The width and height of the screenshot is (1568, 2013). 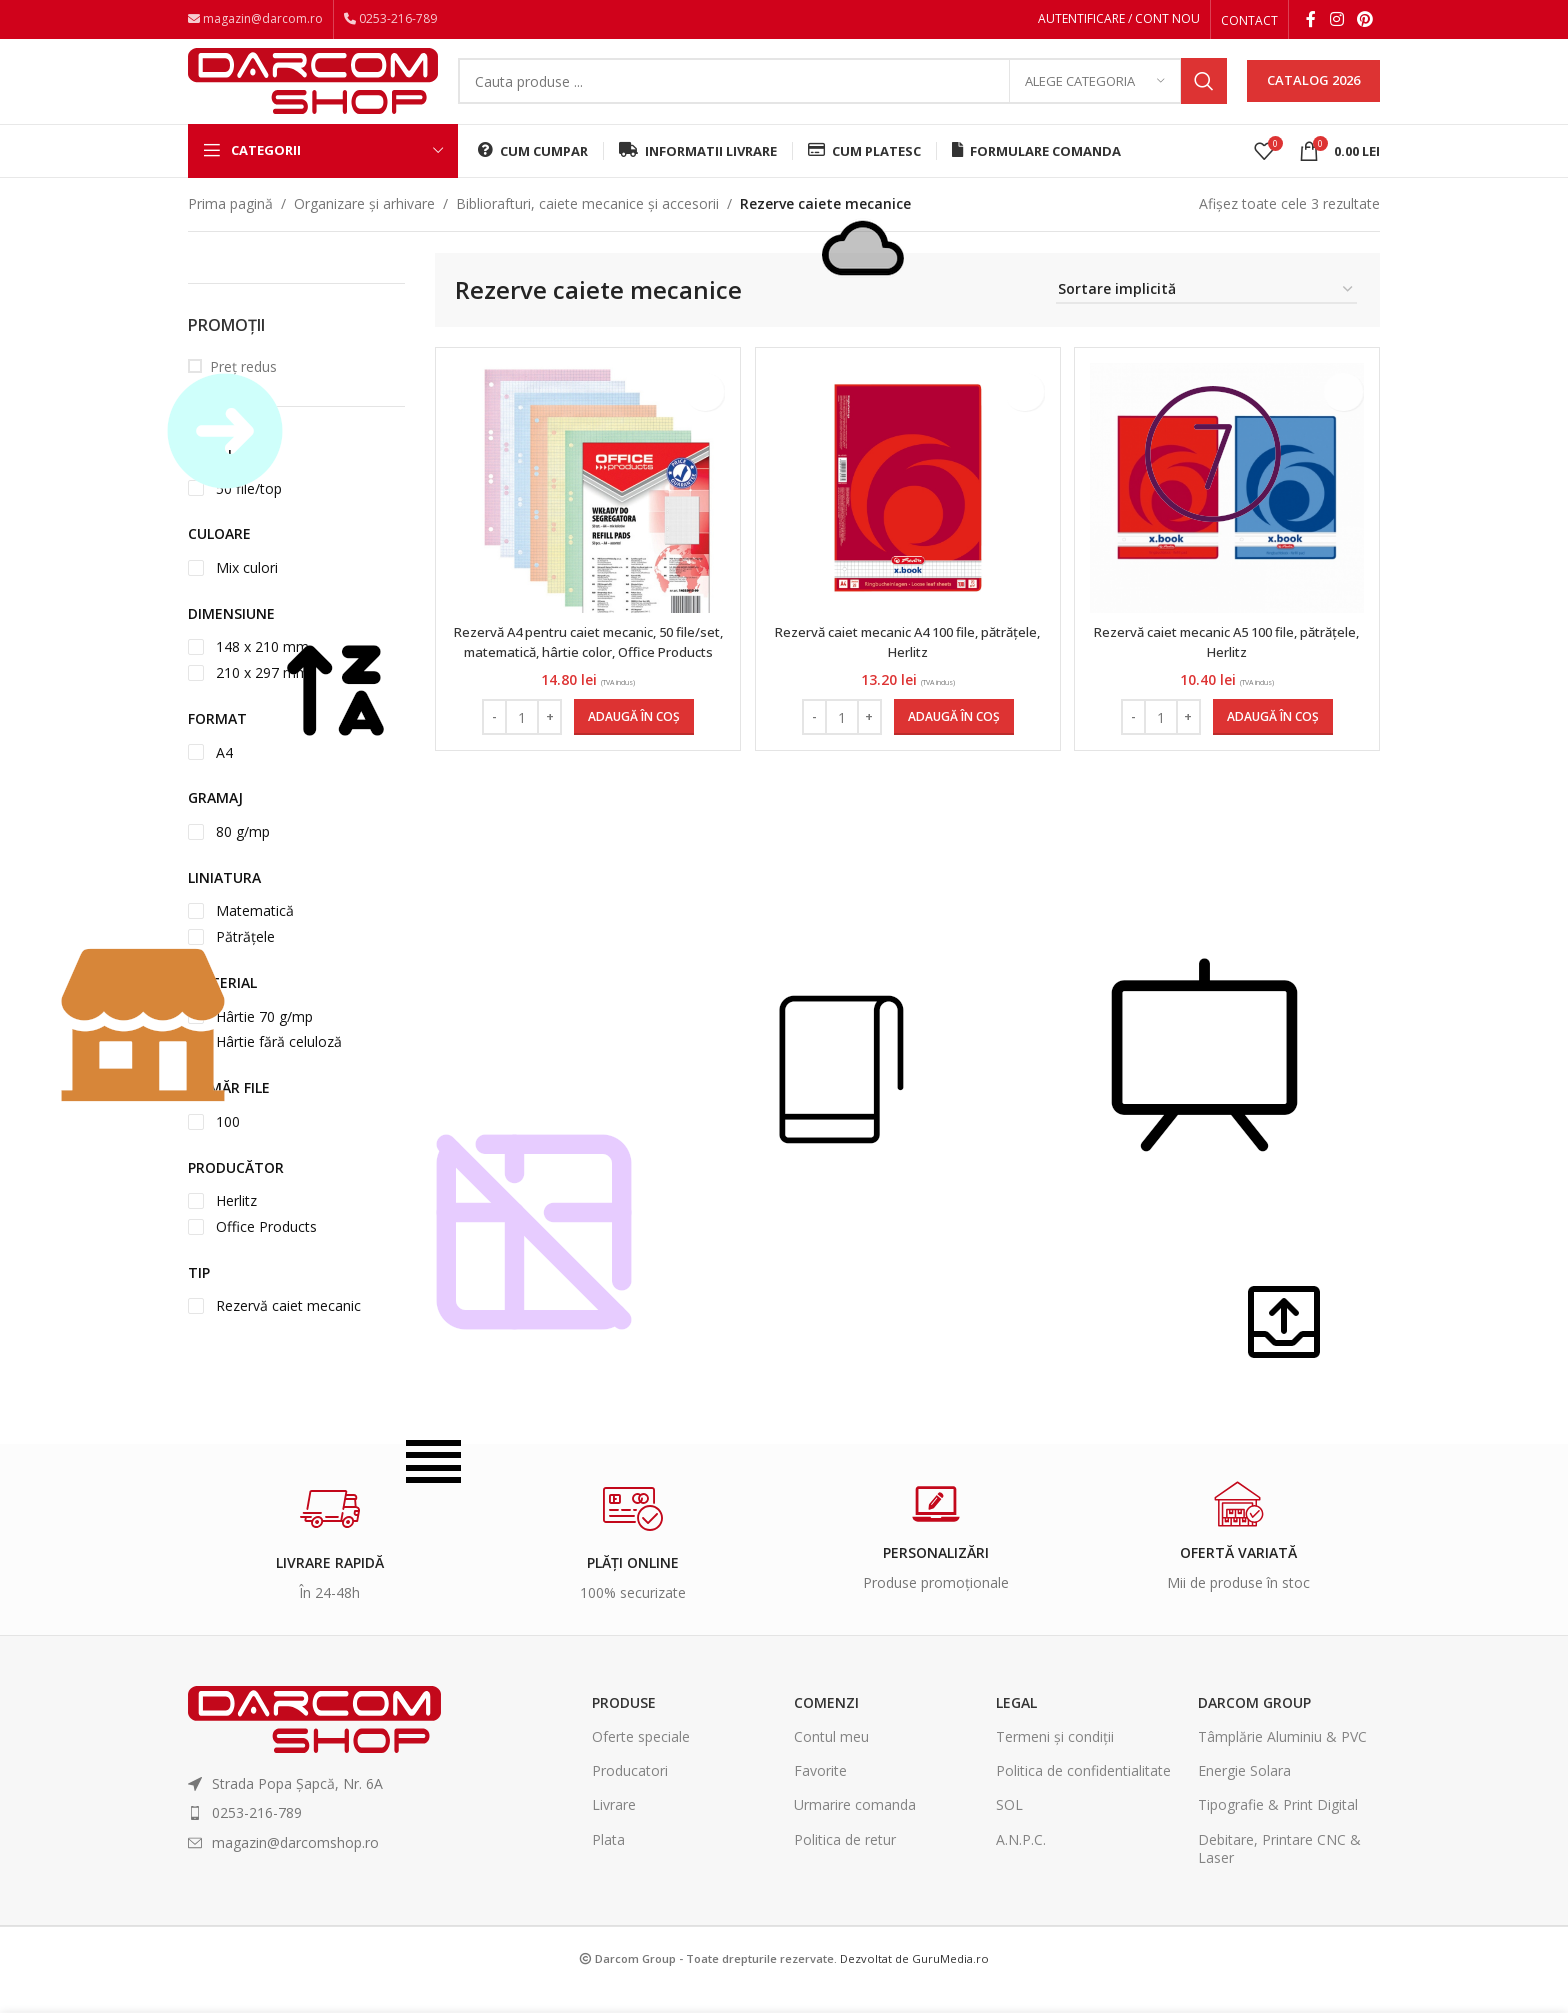 I want to click on disable table view, so click(x=534, y=1232).